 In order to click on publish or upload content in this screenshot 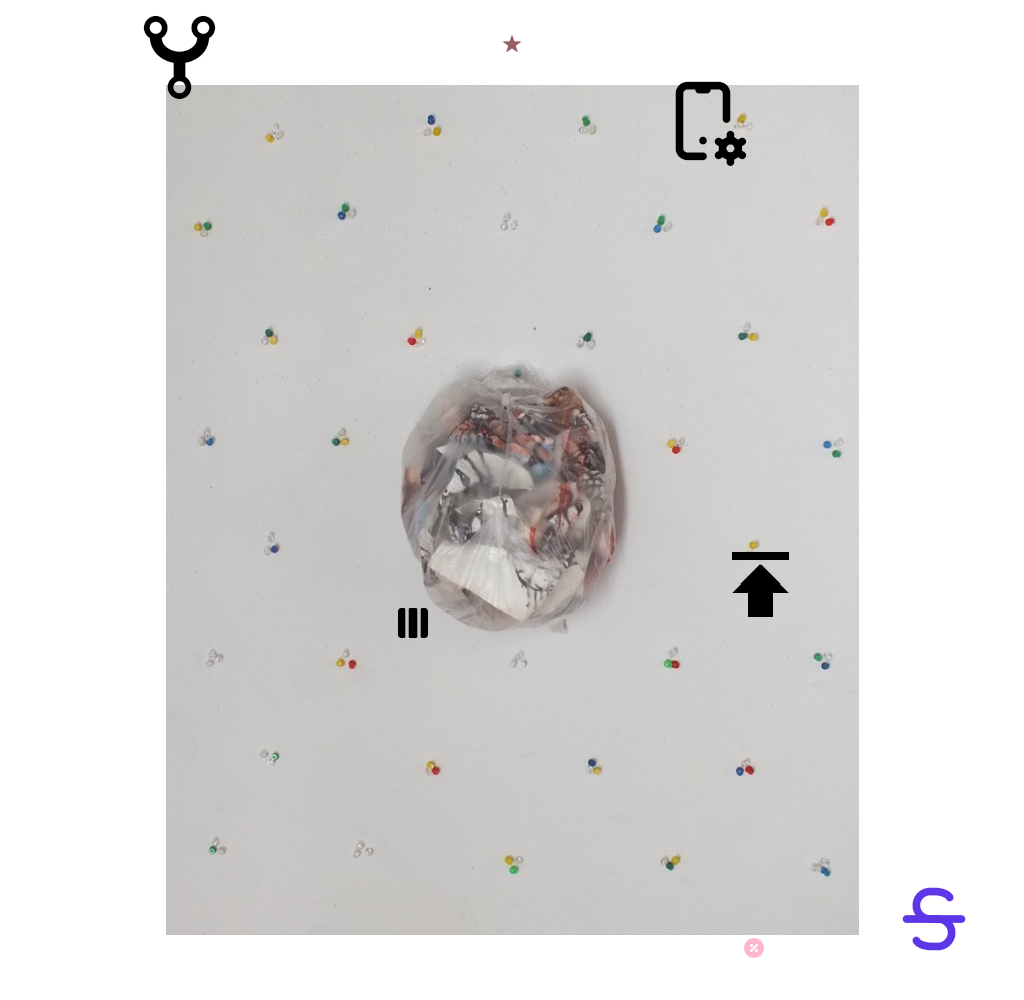, I will do `click(760, 584)`.